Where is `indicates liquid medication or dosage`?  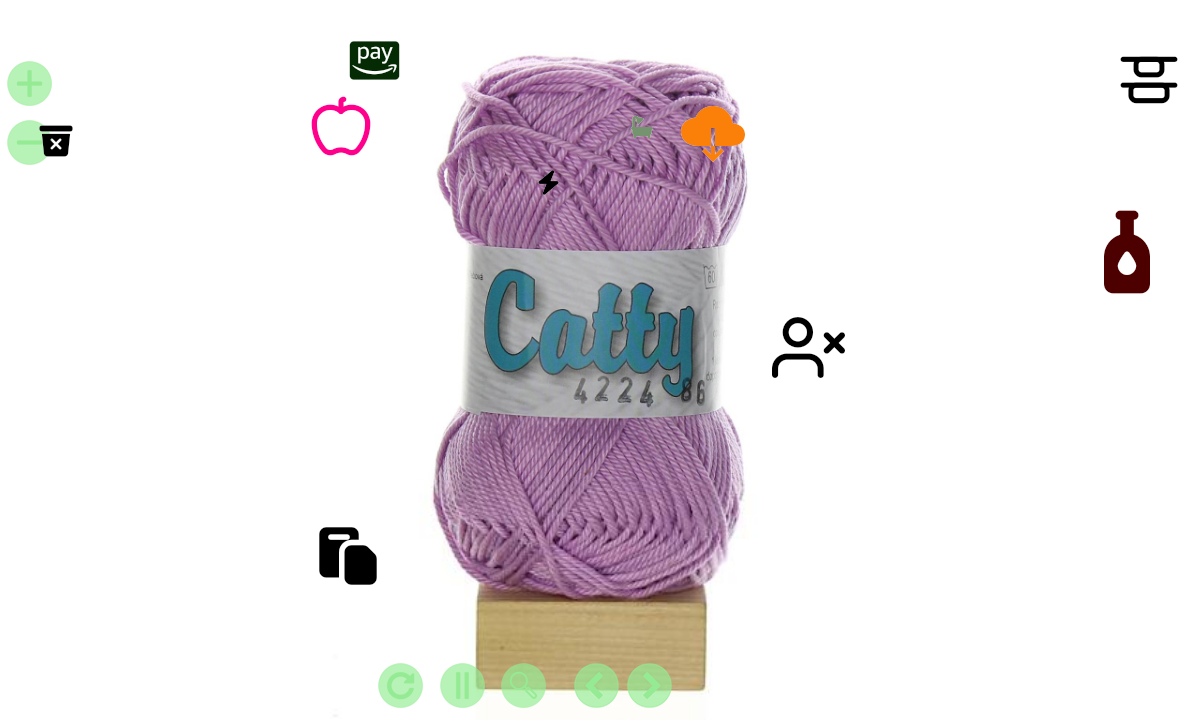
indicates liquid medication or dosage is located at coordinates (1127, 252).